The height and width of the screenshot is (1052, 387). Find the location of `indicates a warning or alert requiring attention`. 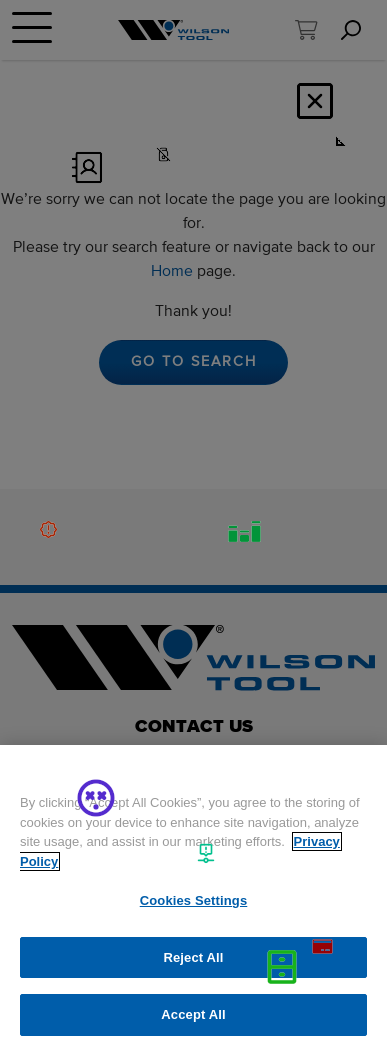

indicates a warning or alert requiring attention is located at coordinates (48, 529).